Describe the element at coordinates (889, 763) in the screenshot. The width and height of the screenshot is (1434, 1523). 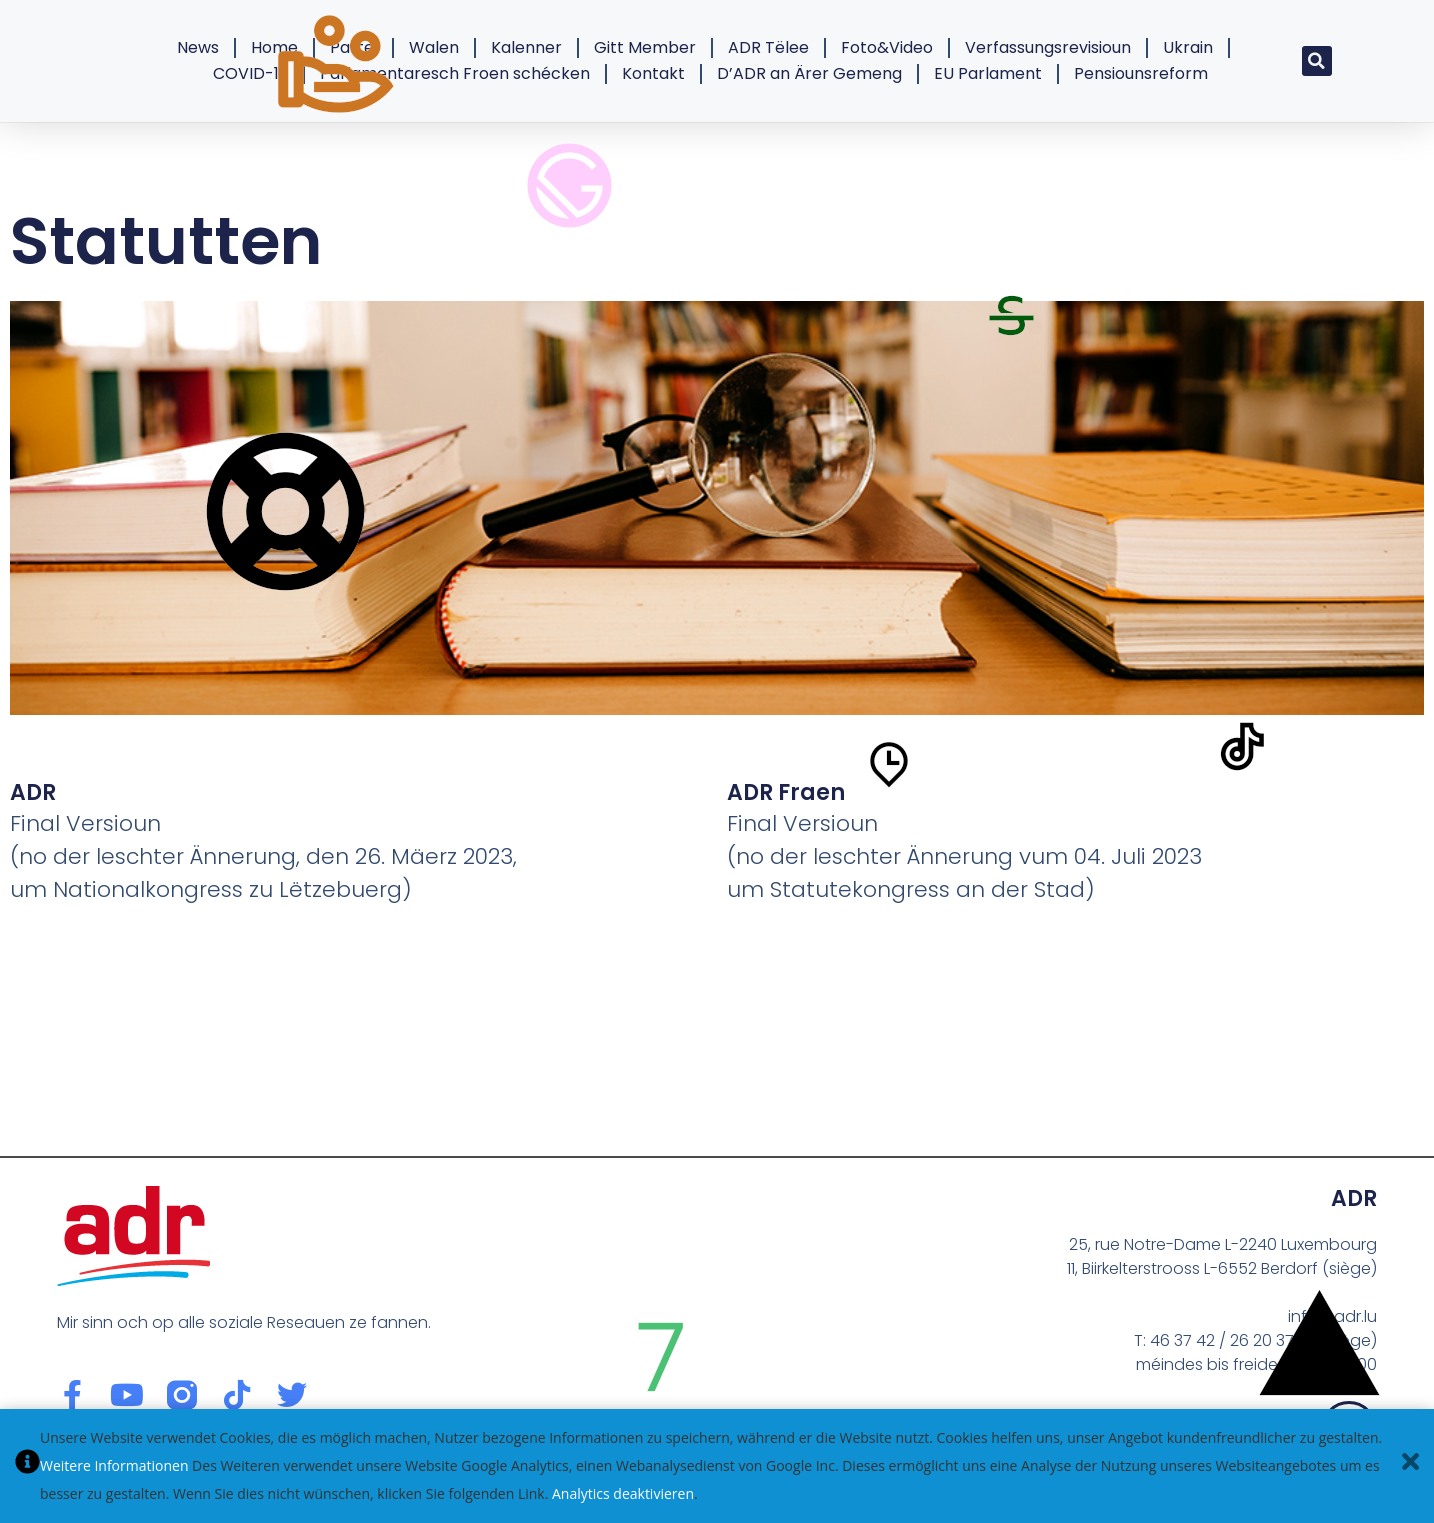
I see `view location history` at that location.